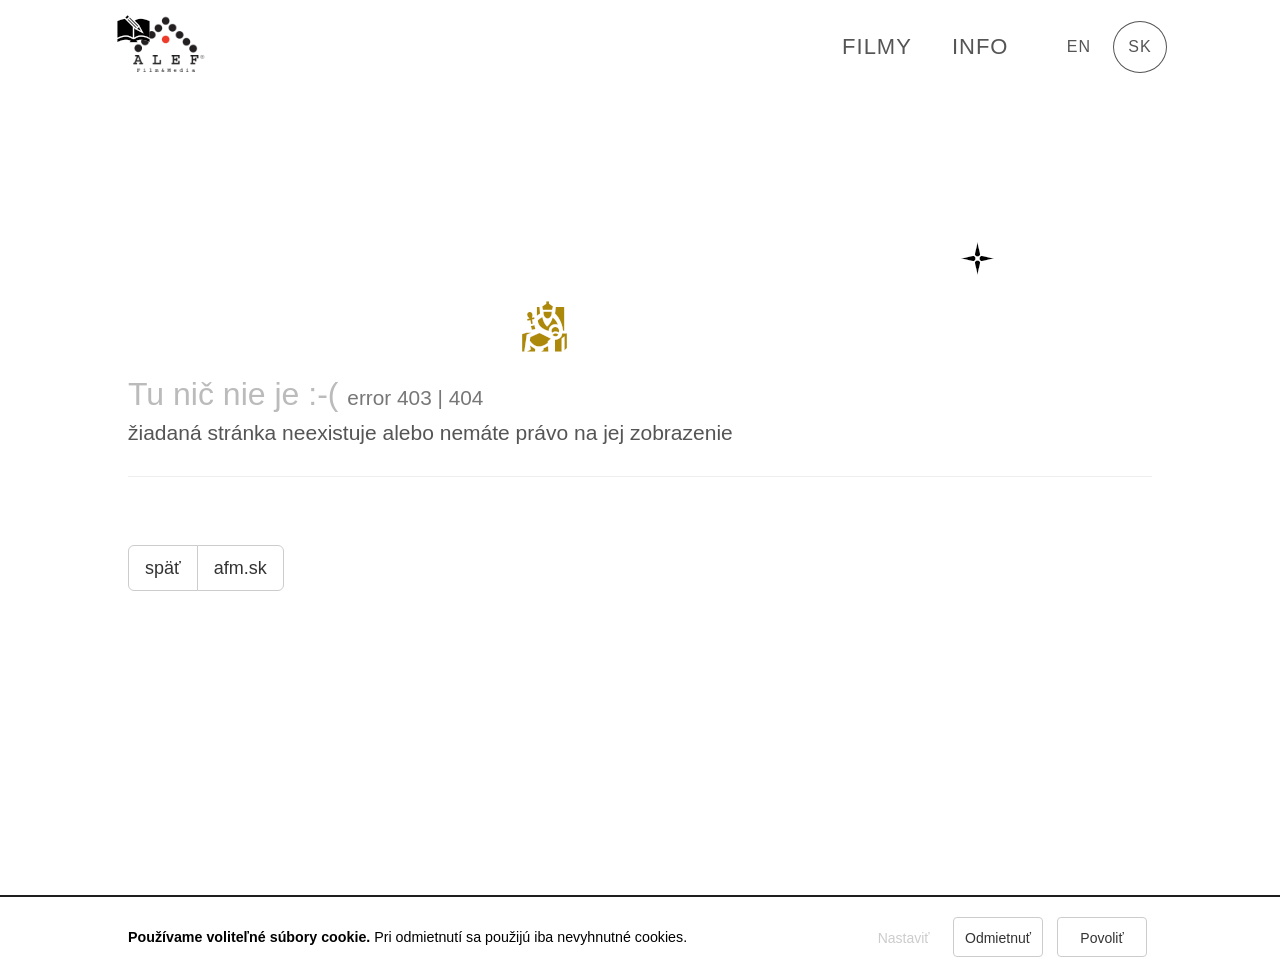  Describe the element at coordinates (133, 30) in the screenshot. I see `add a new entry to the archive` at that location.